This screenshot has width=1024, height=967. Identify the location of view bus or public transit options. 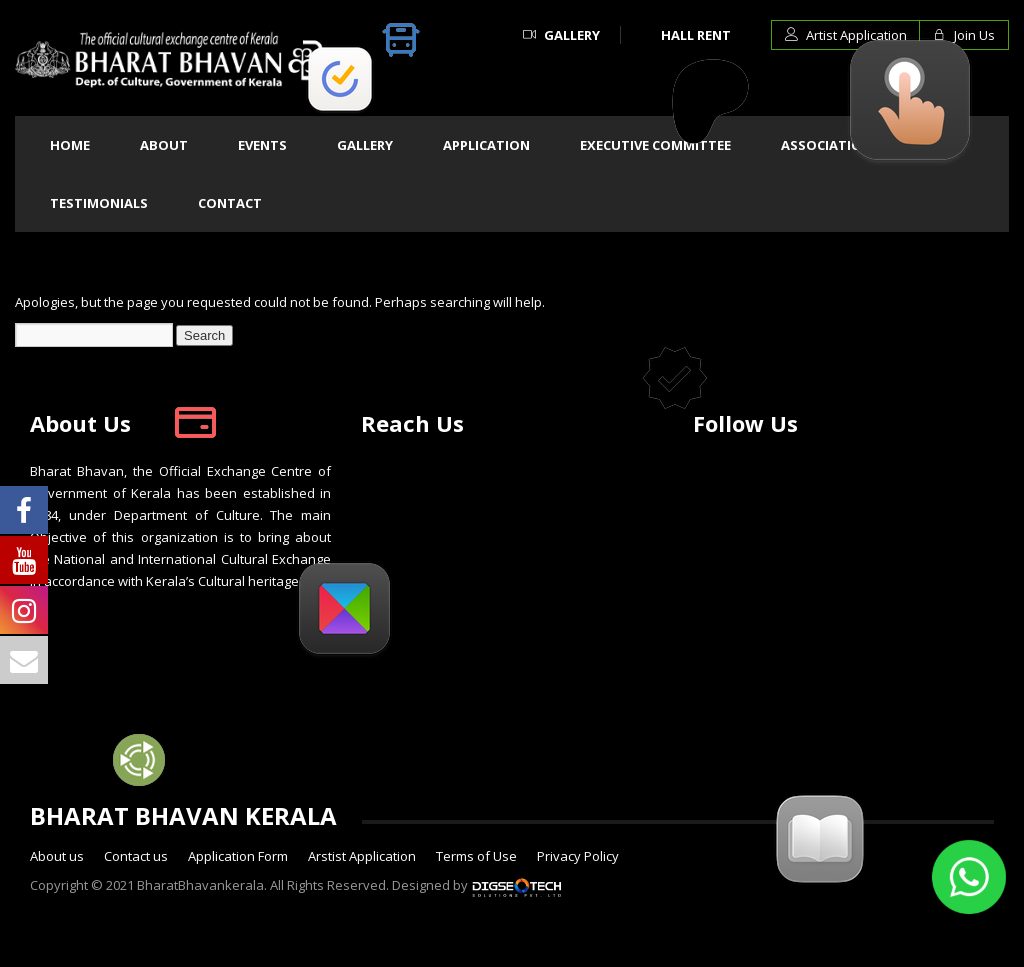
(401, 40).